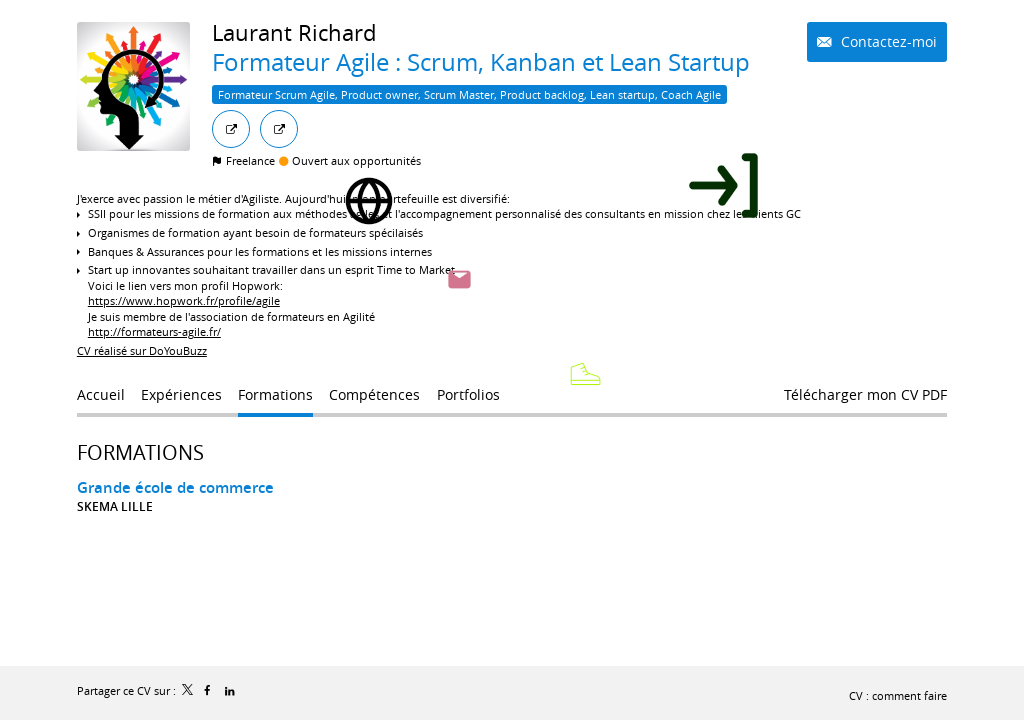 The image size is (1024, 720). I want to click on browse footwear or shoe products, so click(584, 375).